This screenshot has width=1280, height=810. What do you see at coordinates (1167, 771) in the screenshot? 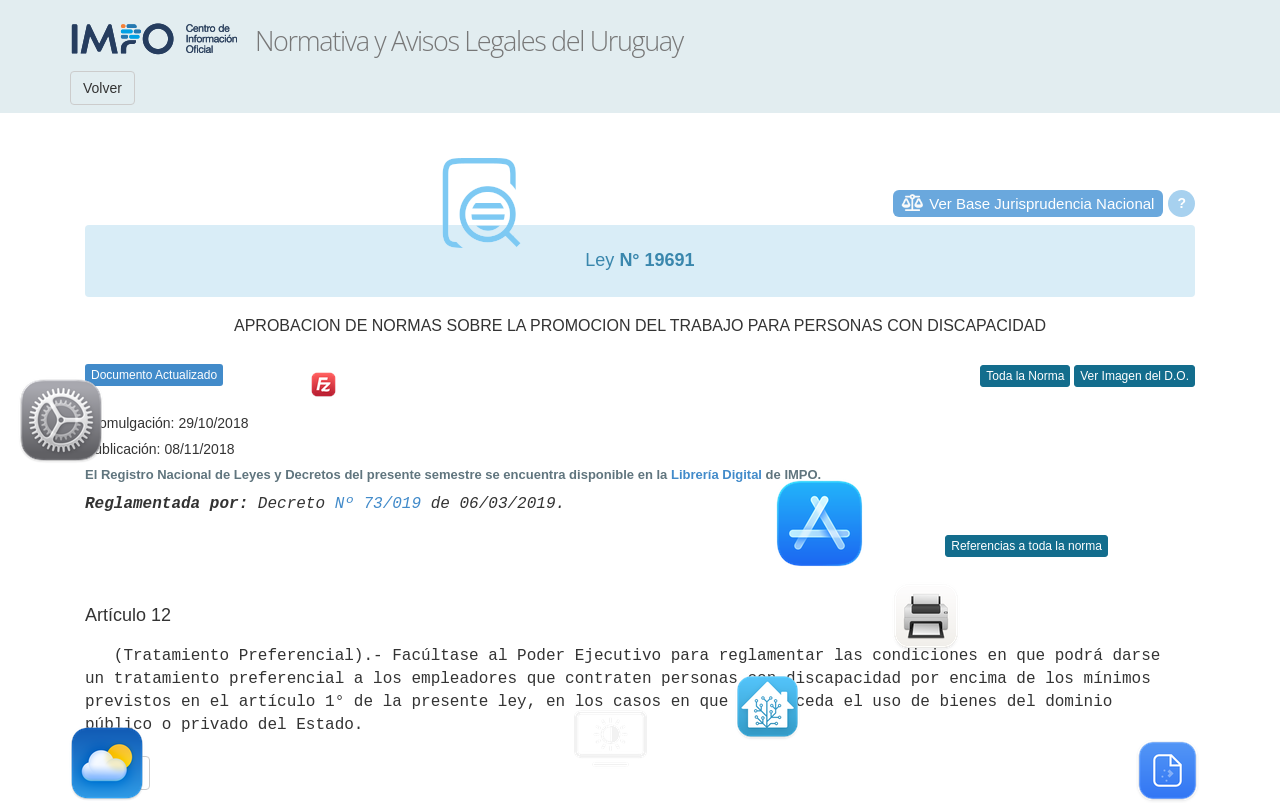
I see `configure default apps for file types` at bounding box center [1167, 771].